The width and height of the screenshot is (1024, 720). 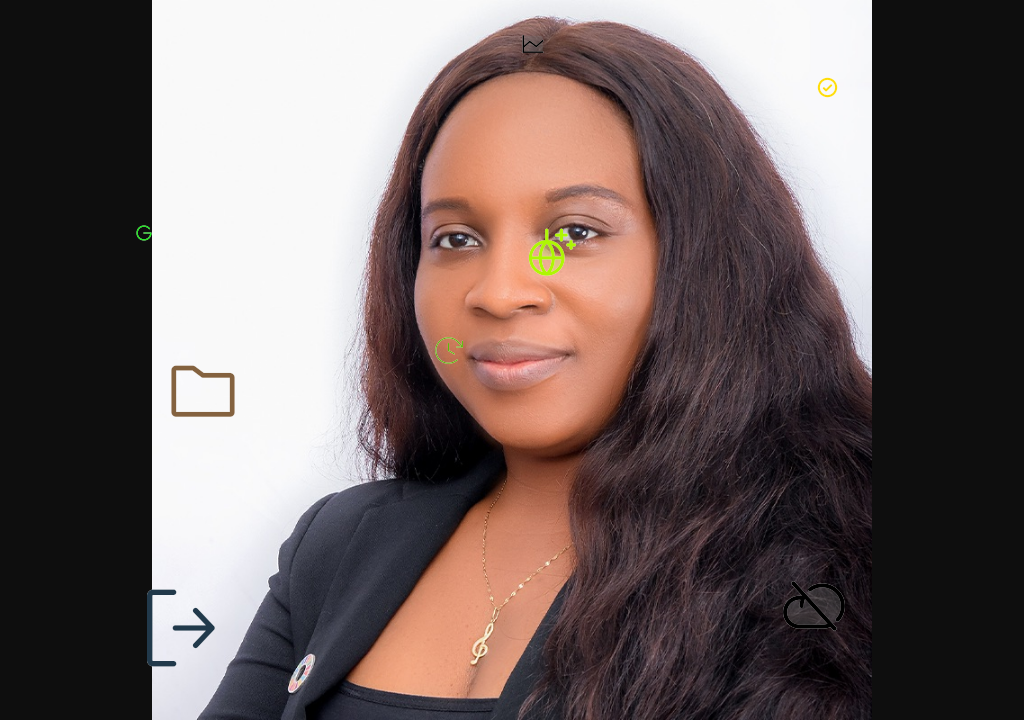 I want to click on access party or event mode, so click(x=550, y=253).